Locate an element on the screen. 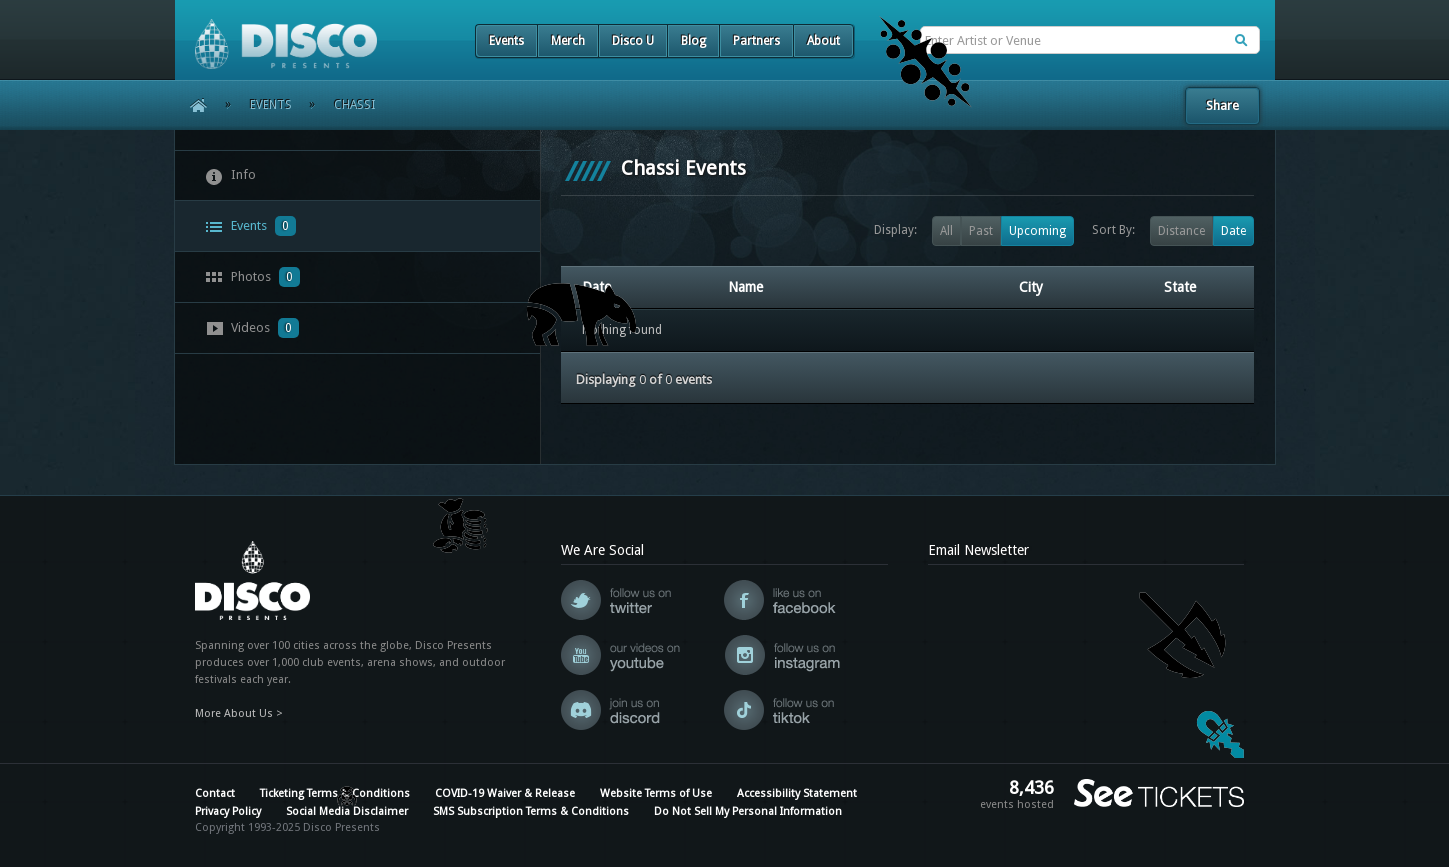 The height and width of the screenshot is (867, 1449). tapir animal icon for wildlife or nature-themed game is located at coordinates (581, 314).